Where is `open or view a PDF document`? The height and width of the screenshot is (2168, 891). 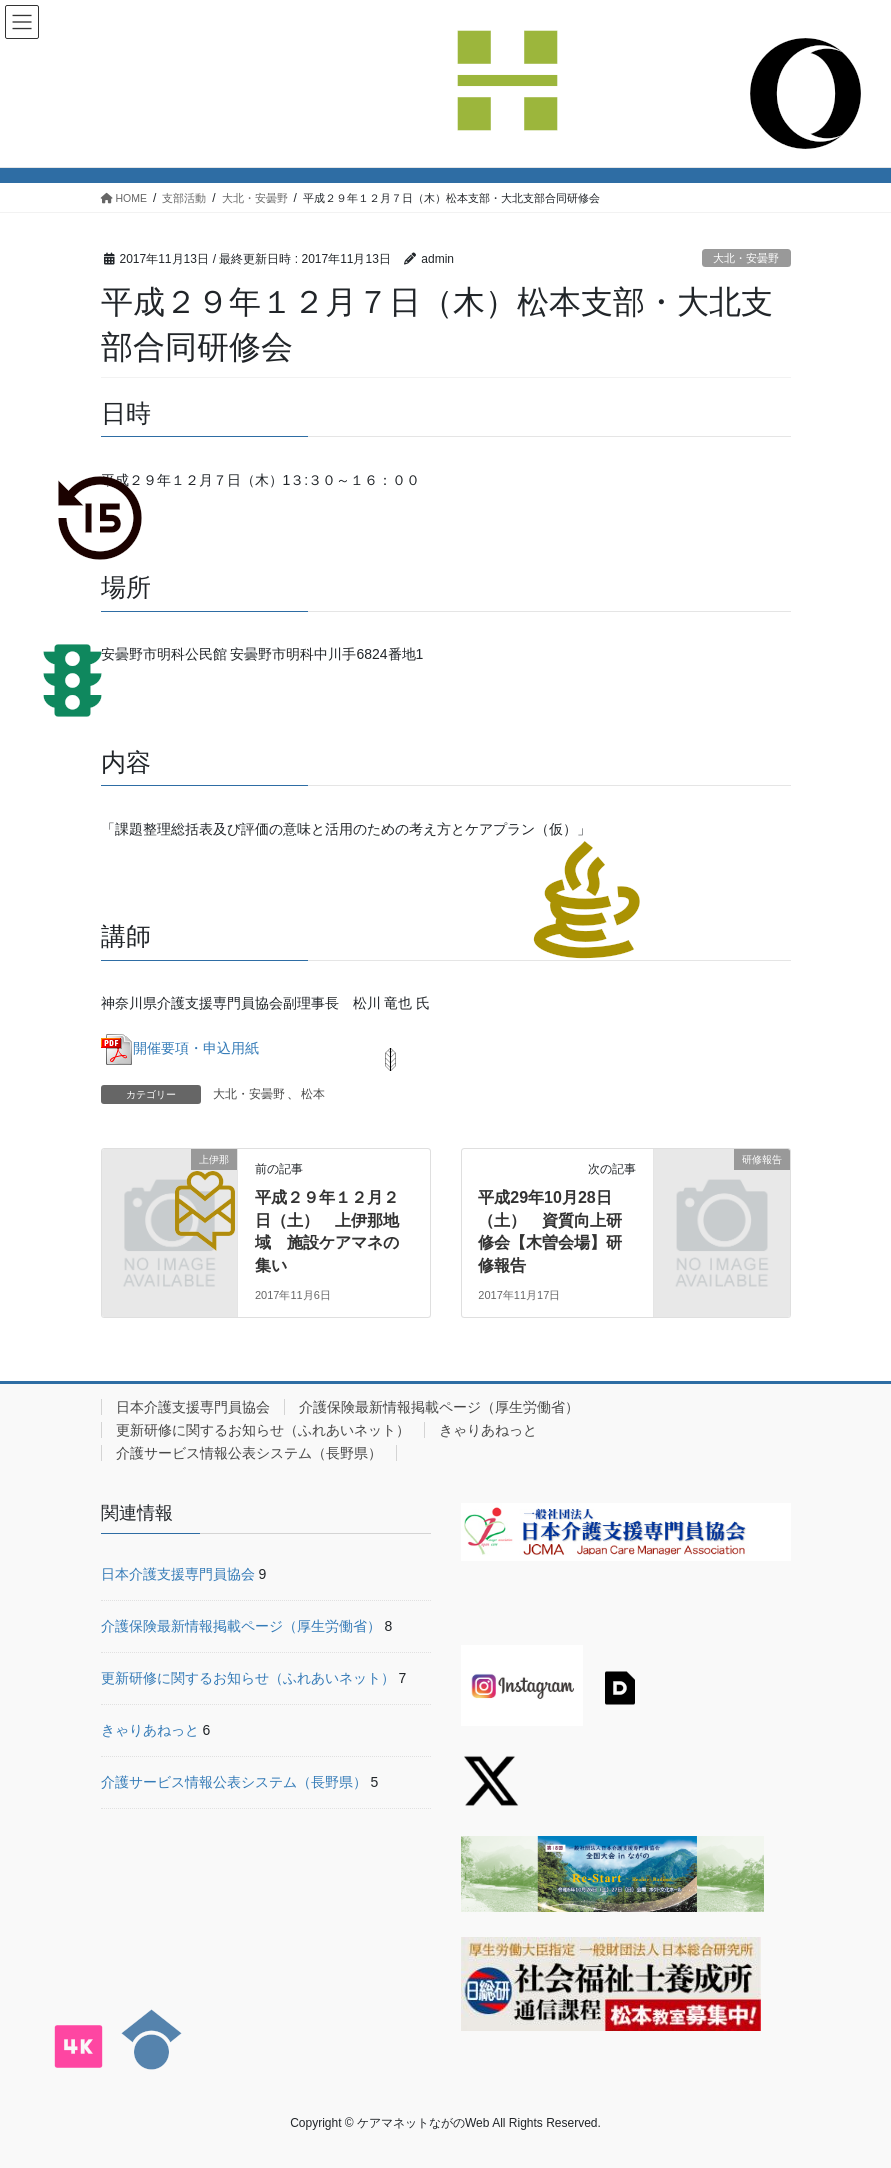
open or view a PDF document is located at coordinates (620, 1688).